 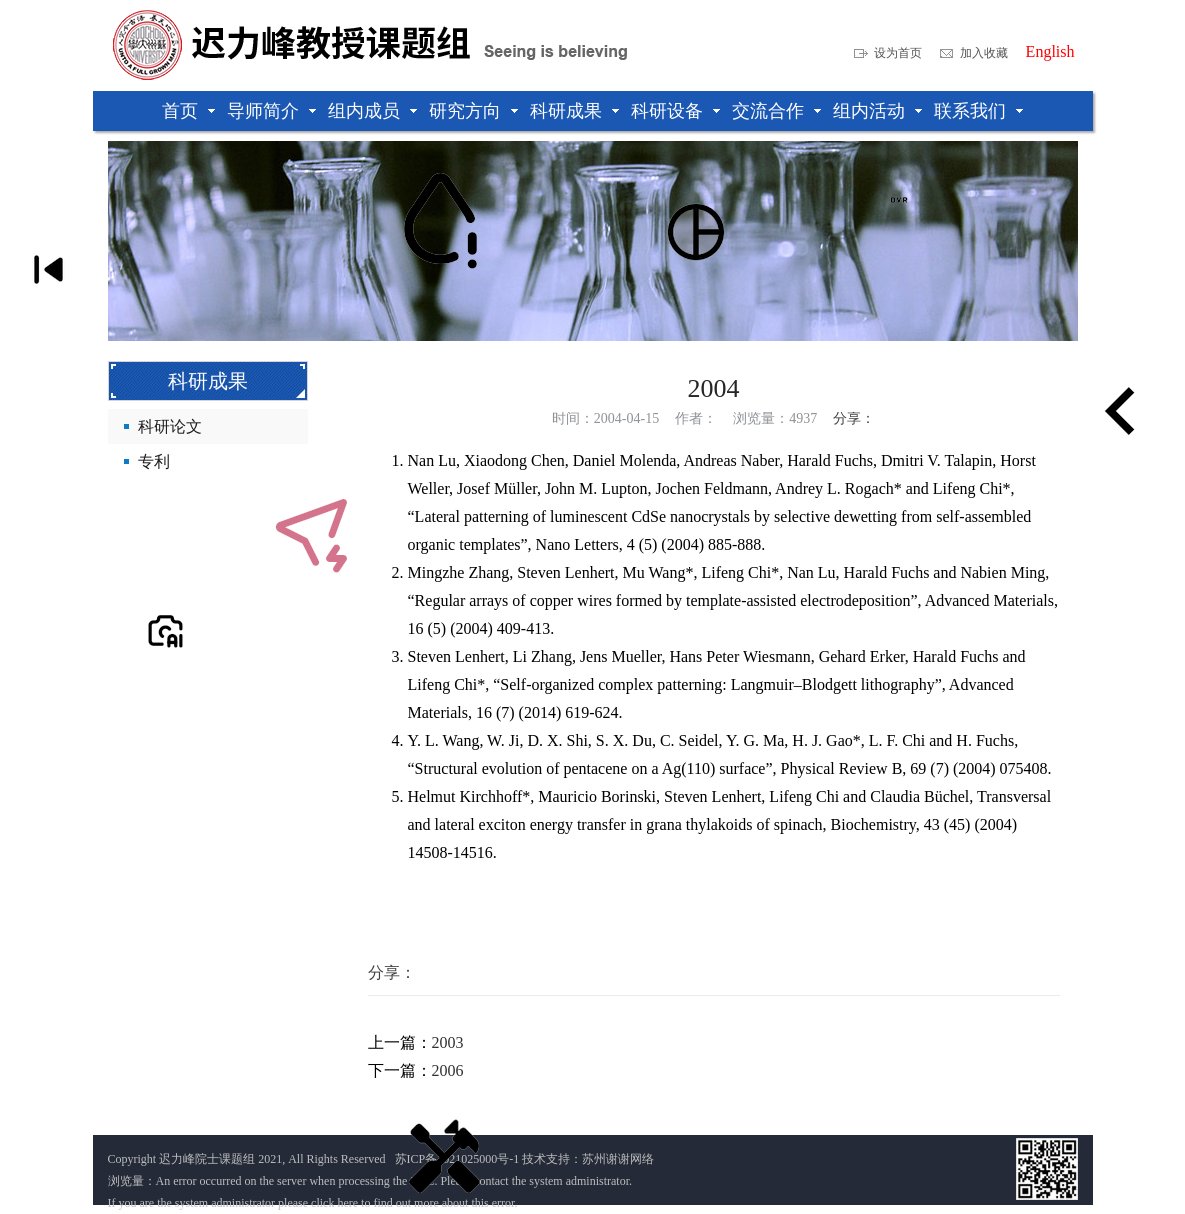 What do you see at coordinates (165, 630) in the screenshot?
I see `access AI-powered camera features` at bounding box center [165, 630].